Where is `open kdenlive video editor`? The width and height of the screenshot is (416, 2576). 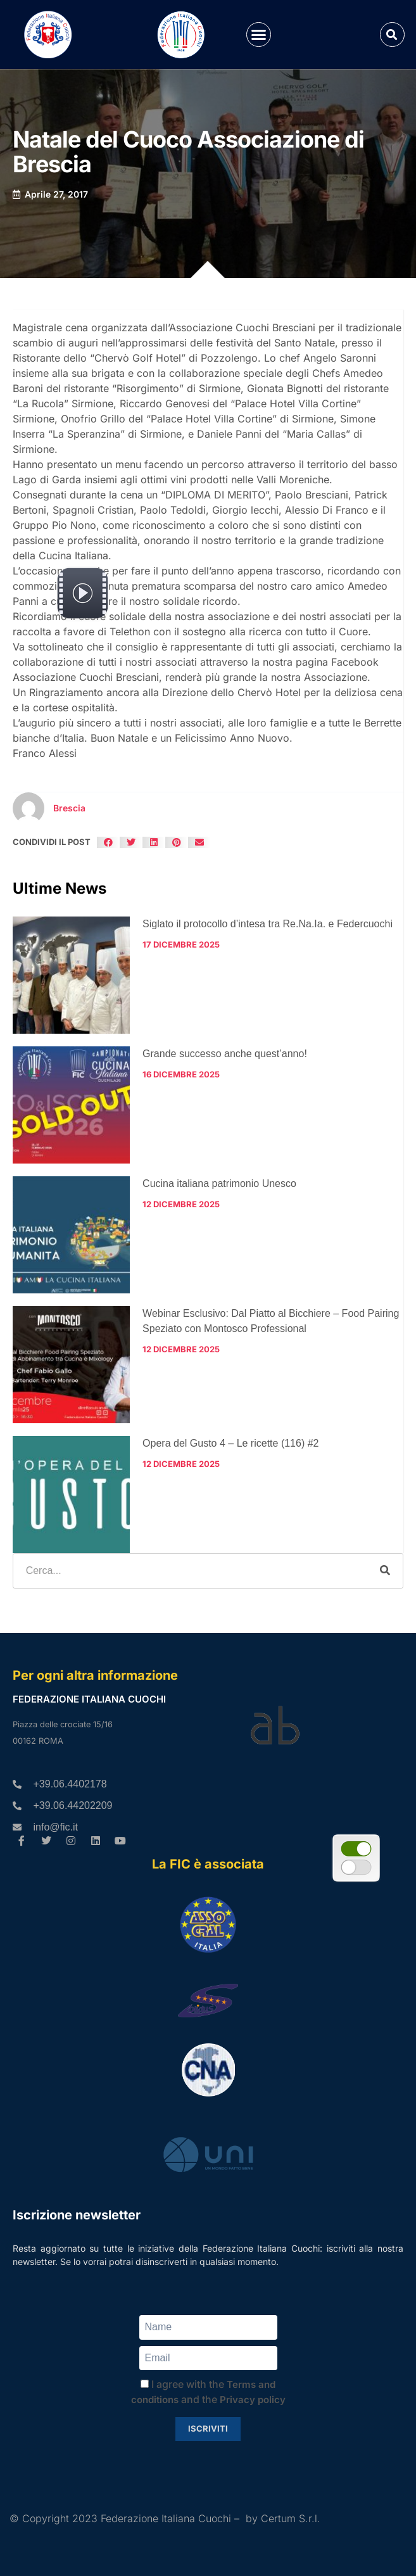
open kdenlive video editor is located at coordinates (82, 593).